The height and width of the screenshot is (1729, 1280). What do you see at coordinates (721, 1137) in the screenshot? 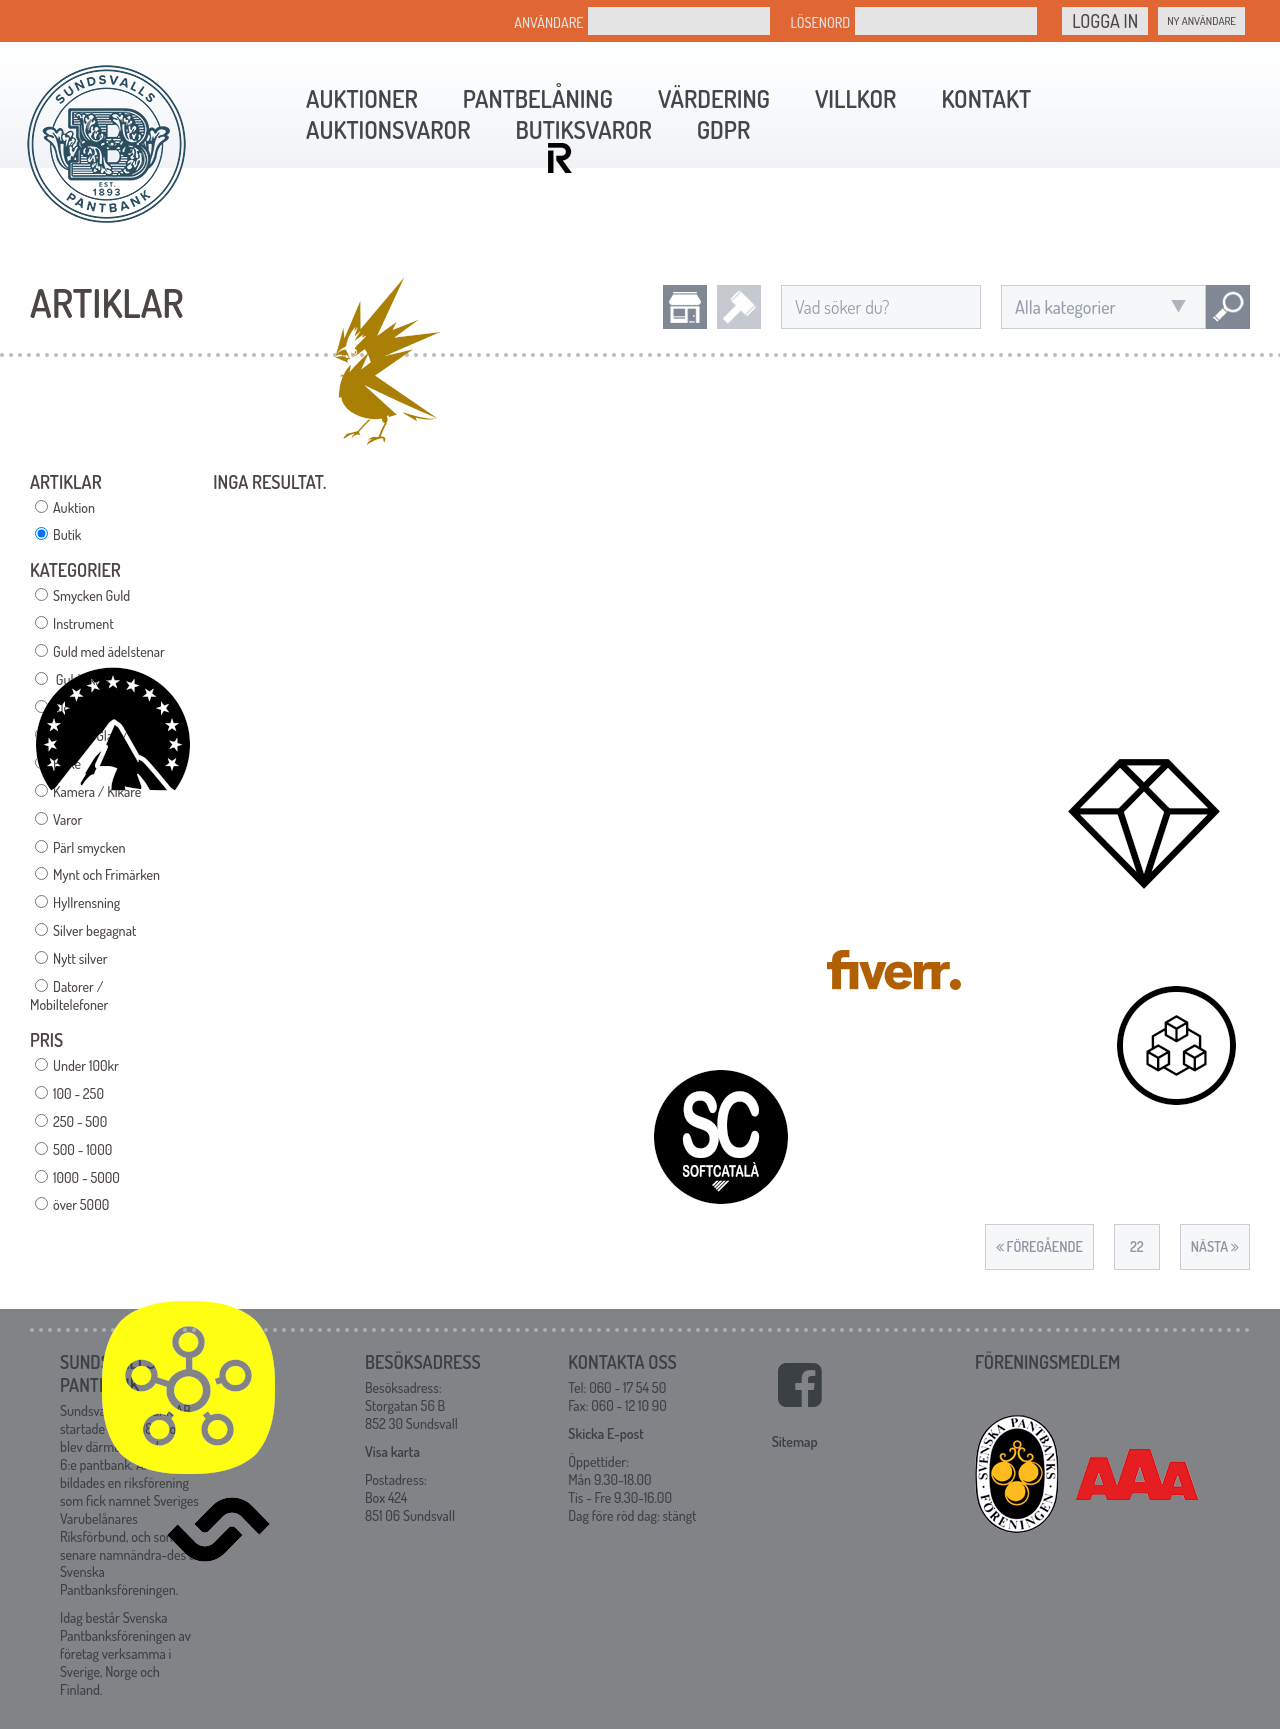
I see `visit the Softcatalà website or app` at bounding box center [721, 1137].